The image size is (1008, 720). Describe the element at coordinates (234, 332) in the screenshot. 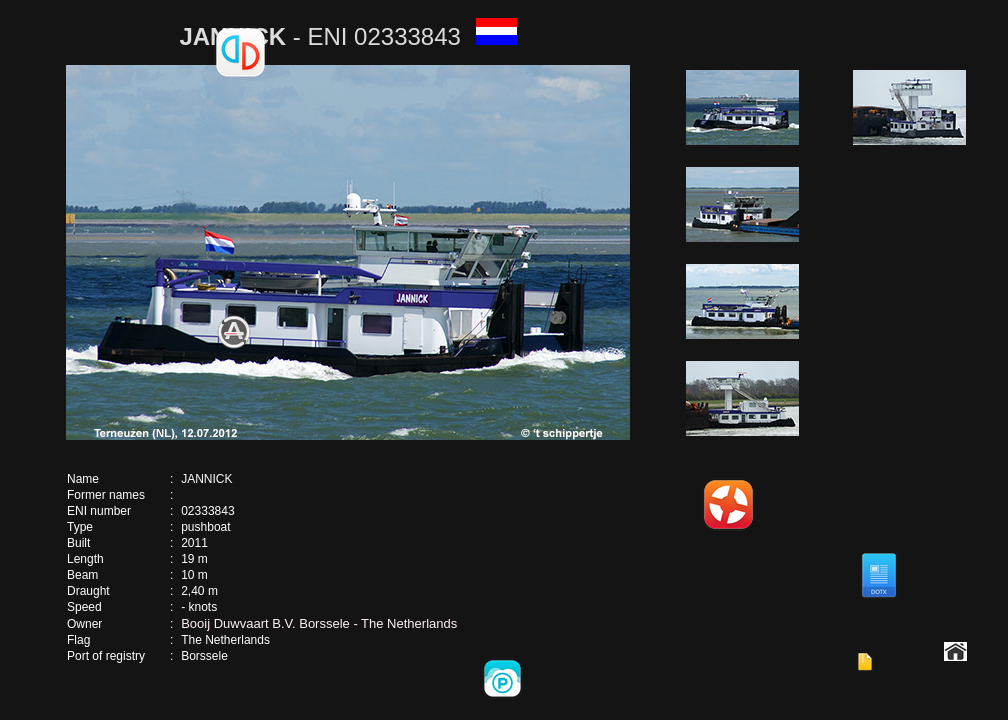

I see `open the software update manager` at that location.